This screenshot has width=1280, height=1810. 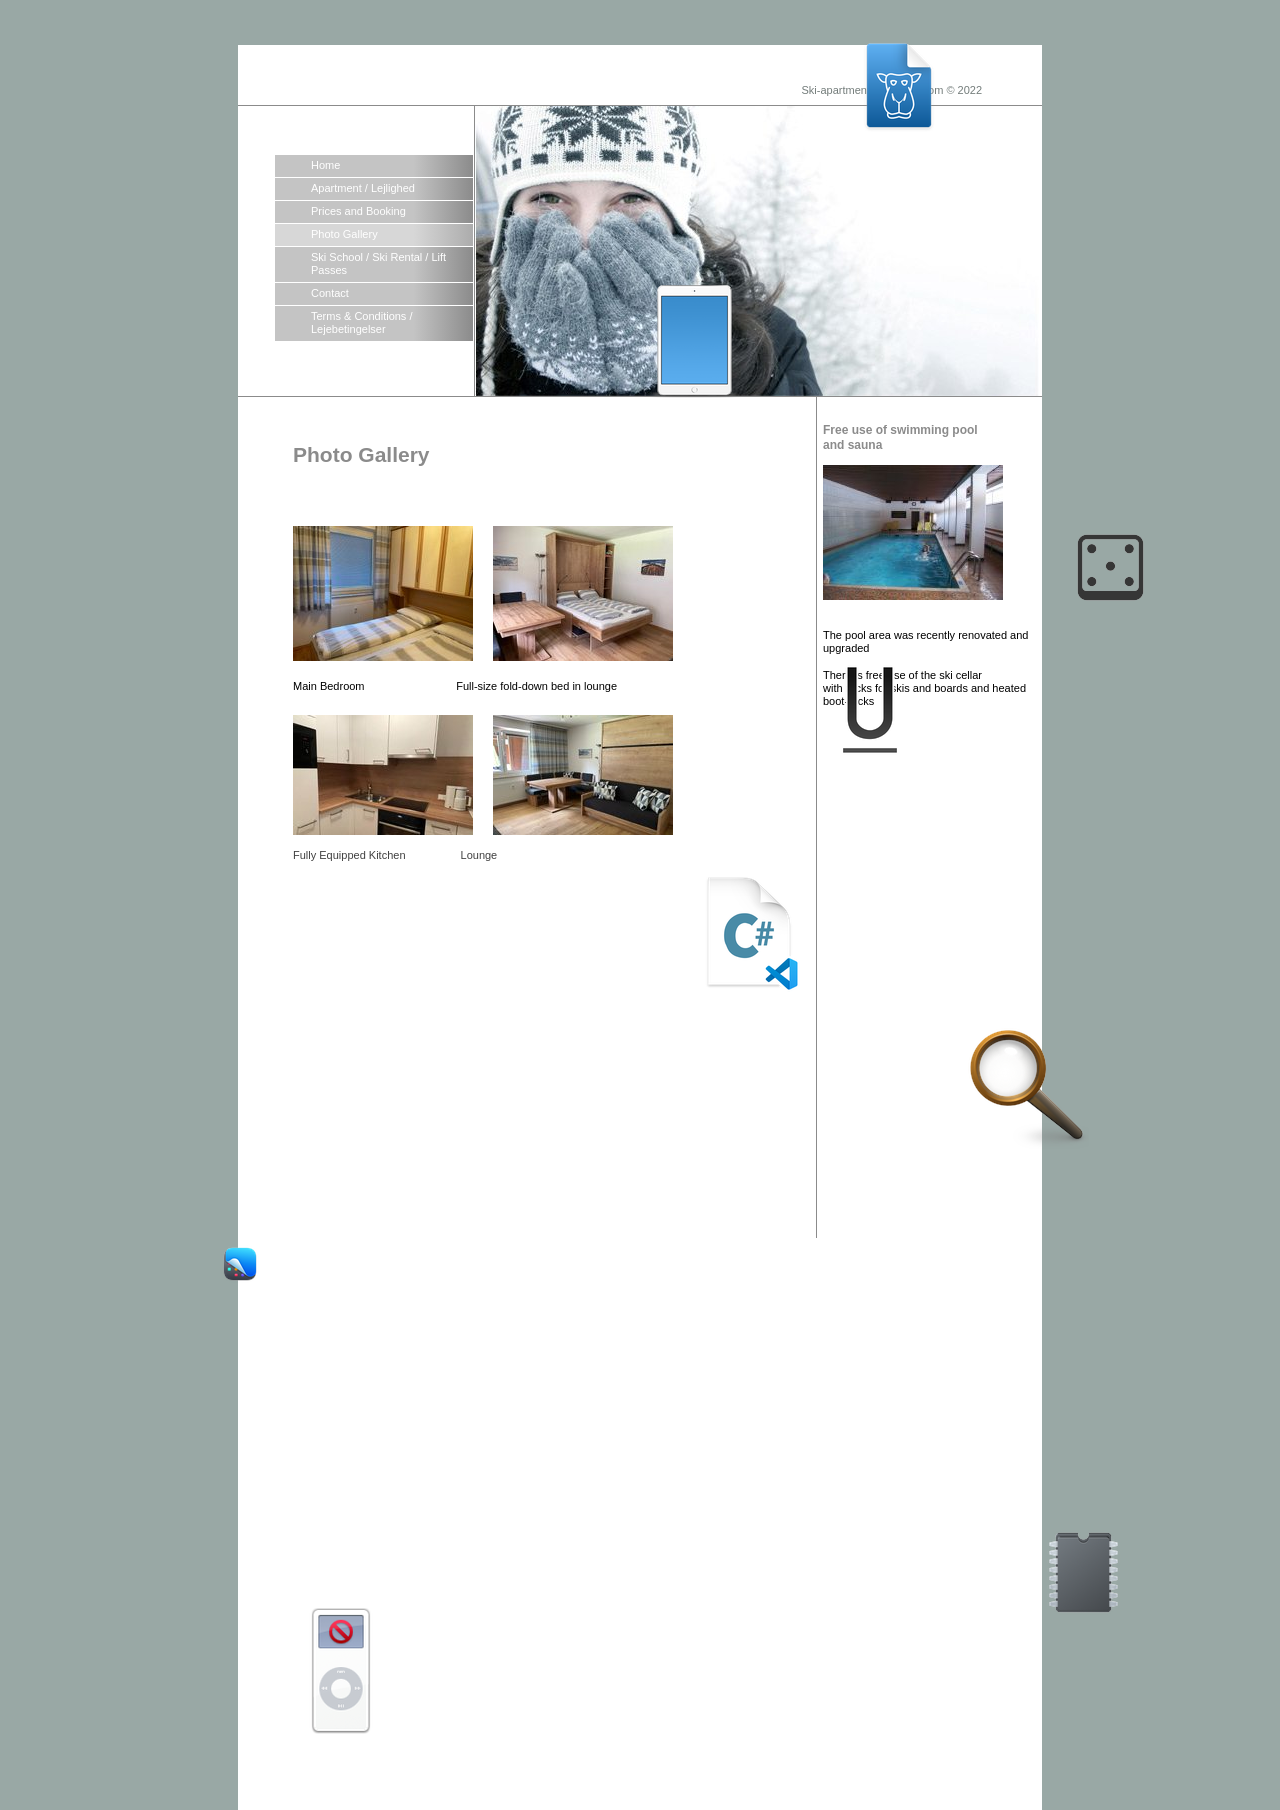 What do you see at coordinates (240, 1264) in the screenshot?
I see `open CleanShot X screen capture app` at bounding box center [240, 1264].